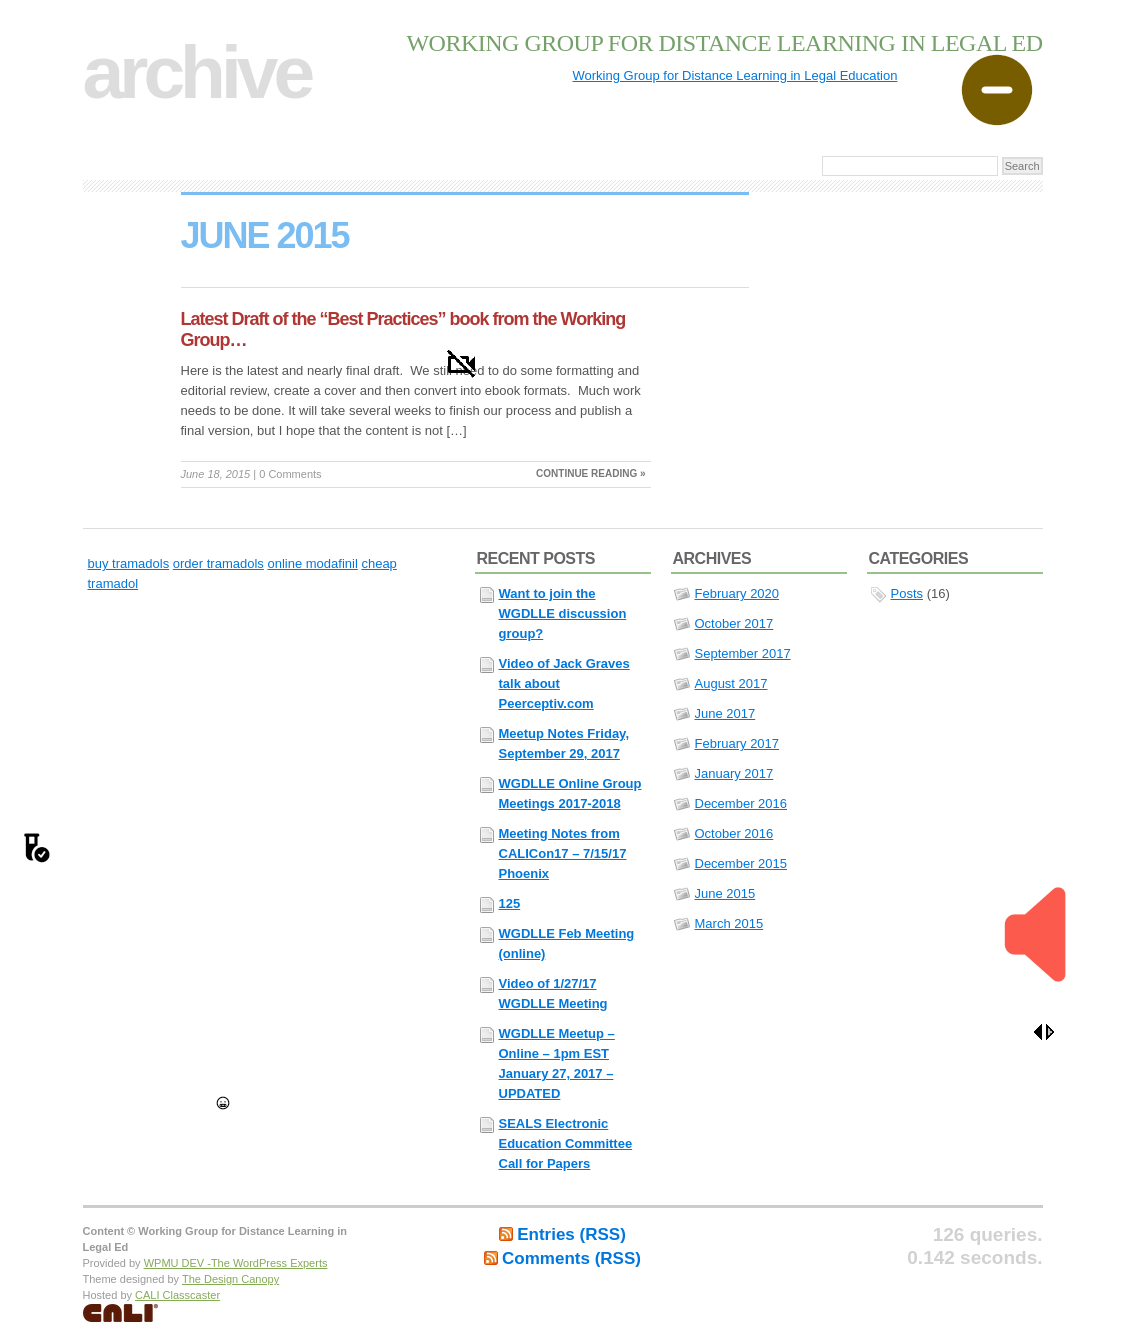  Describe the element at coordinates (461, 364) in the screenshot. I see `turn off camera during video call` at that location.